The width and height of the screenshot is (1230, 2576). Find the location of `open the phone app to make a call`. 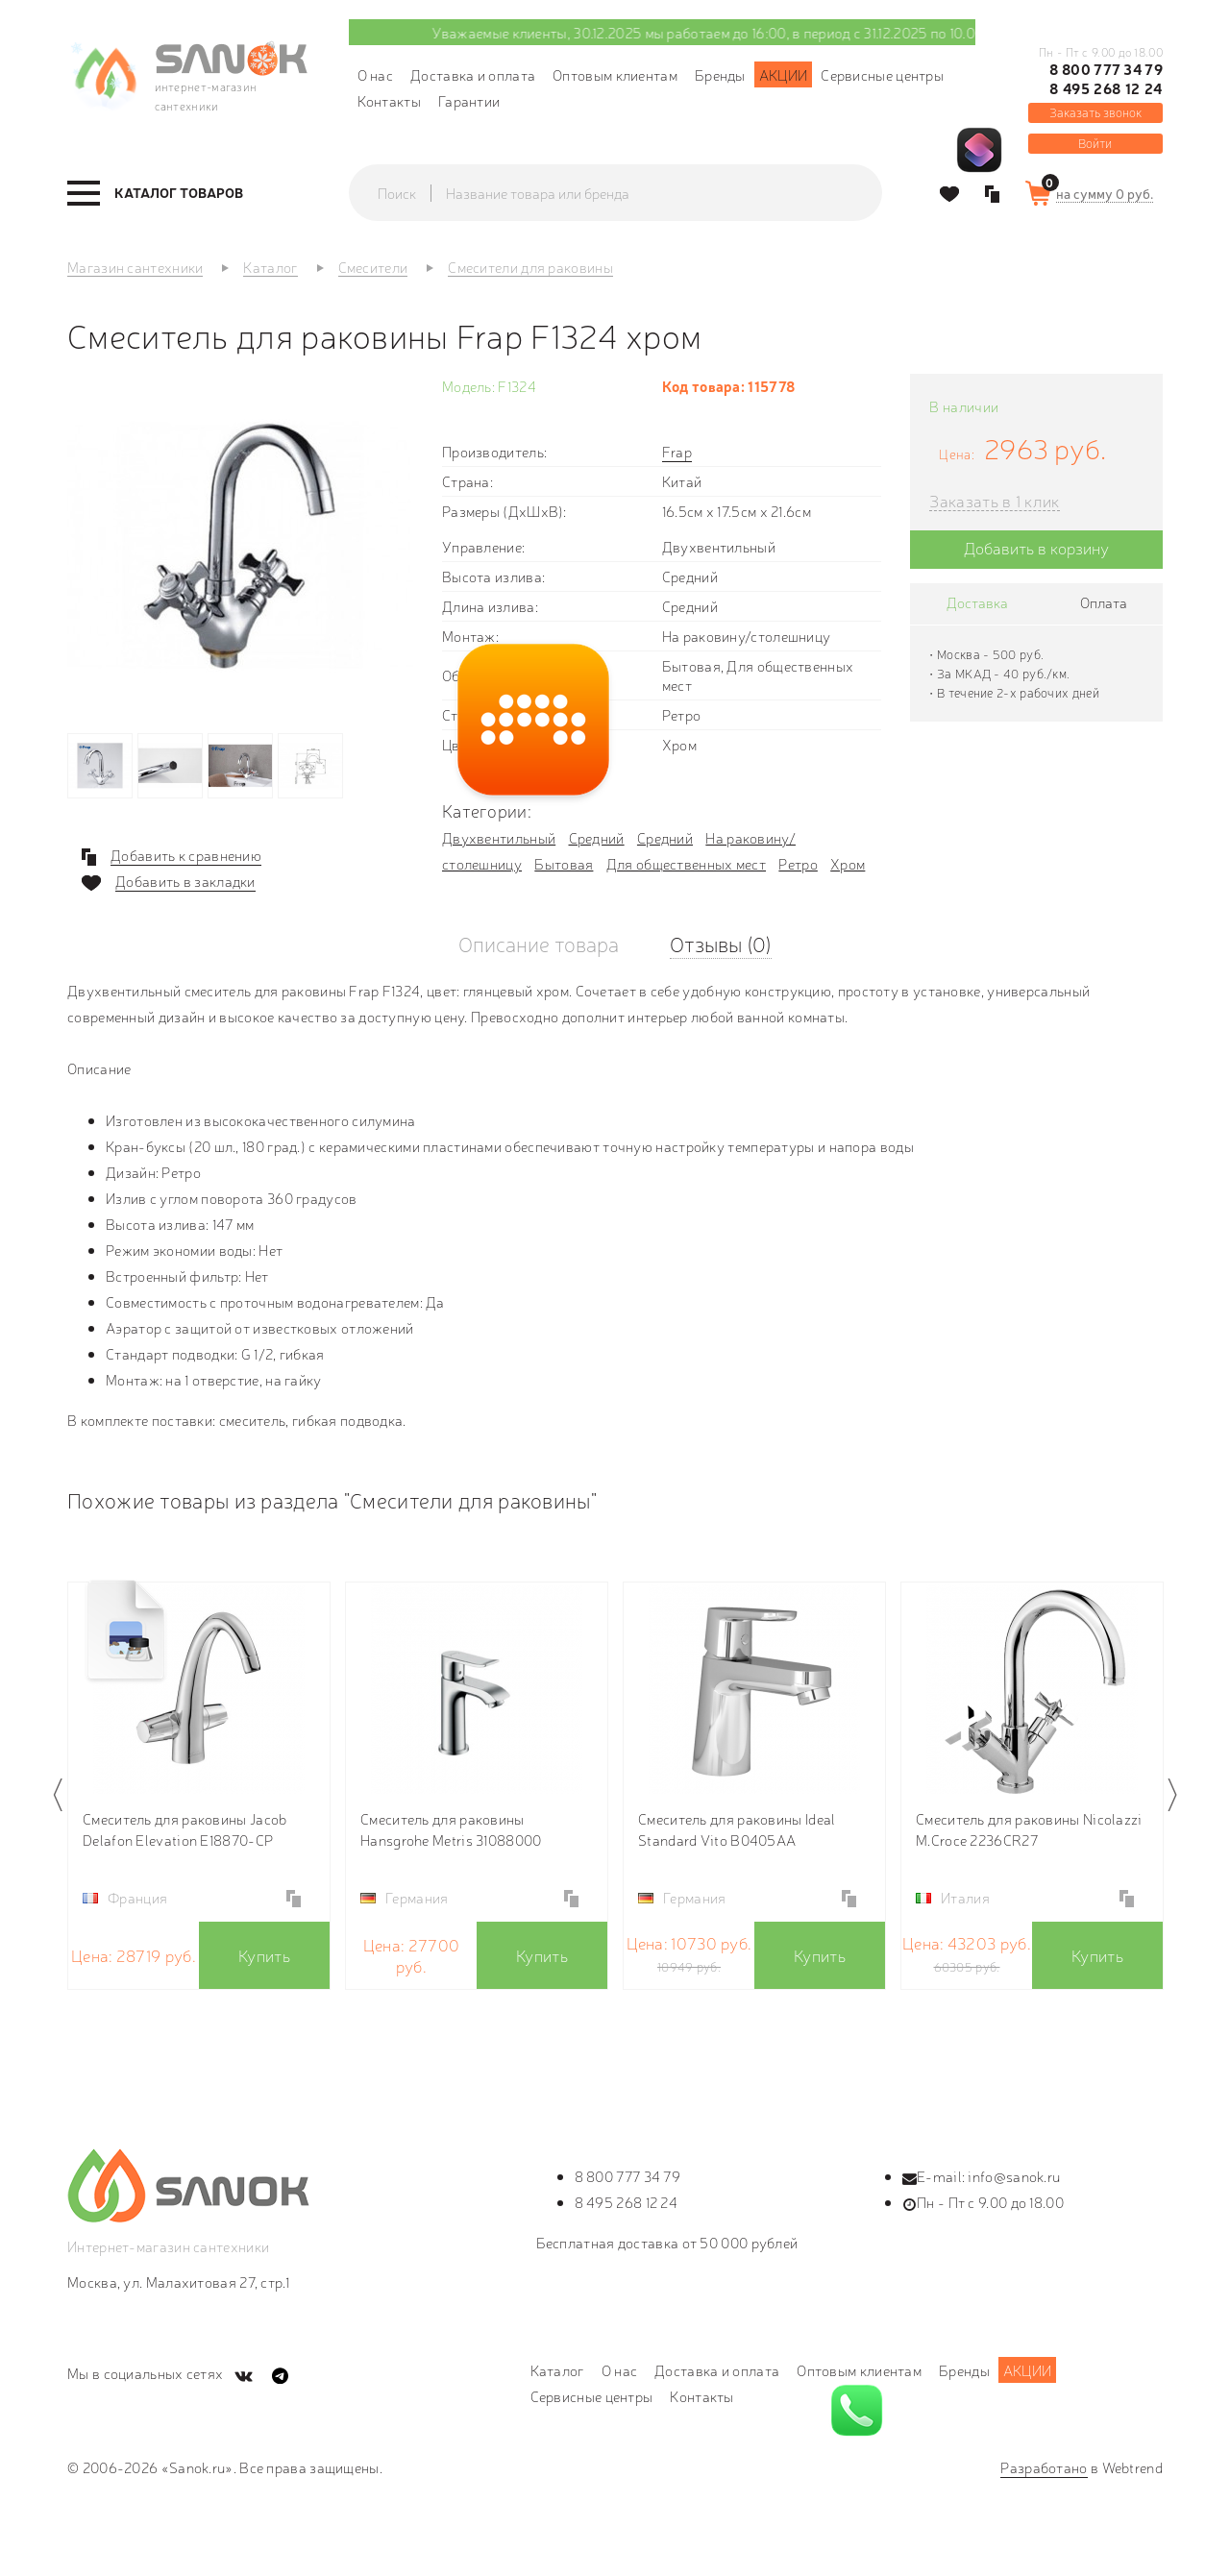

open the phone app to make a call is located at coordinates (856, 2410).